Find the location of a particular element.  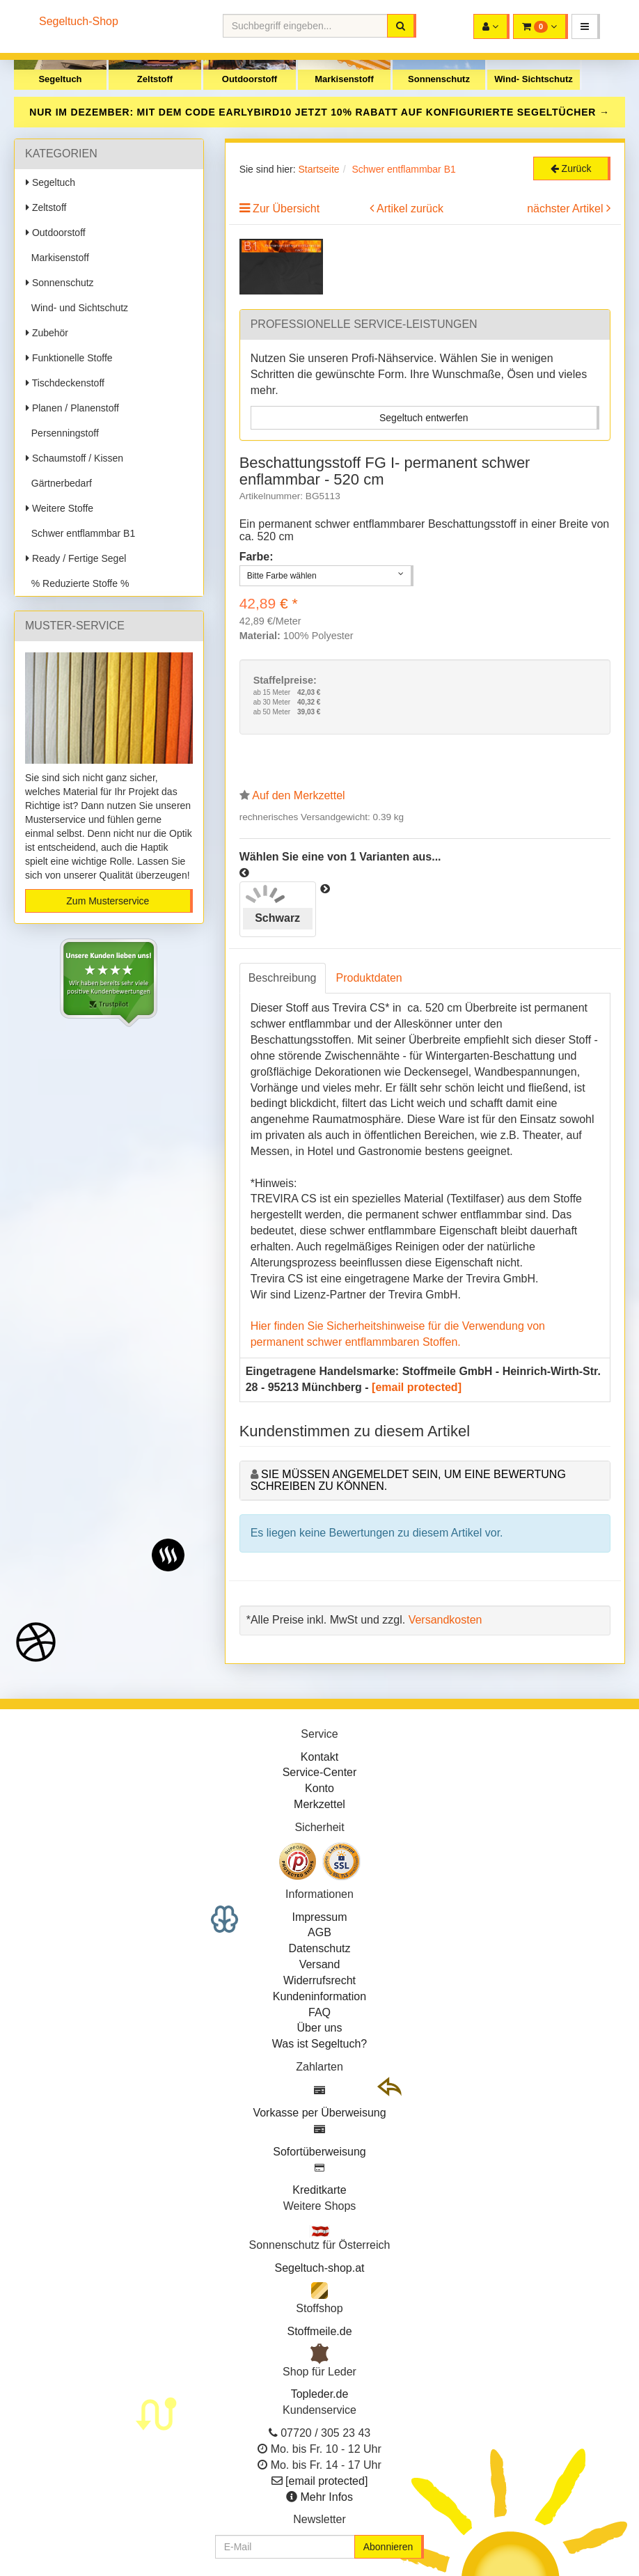

reply to a message or email is located at coordinates (390, 2087).